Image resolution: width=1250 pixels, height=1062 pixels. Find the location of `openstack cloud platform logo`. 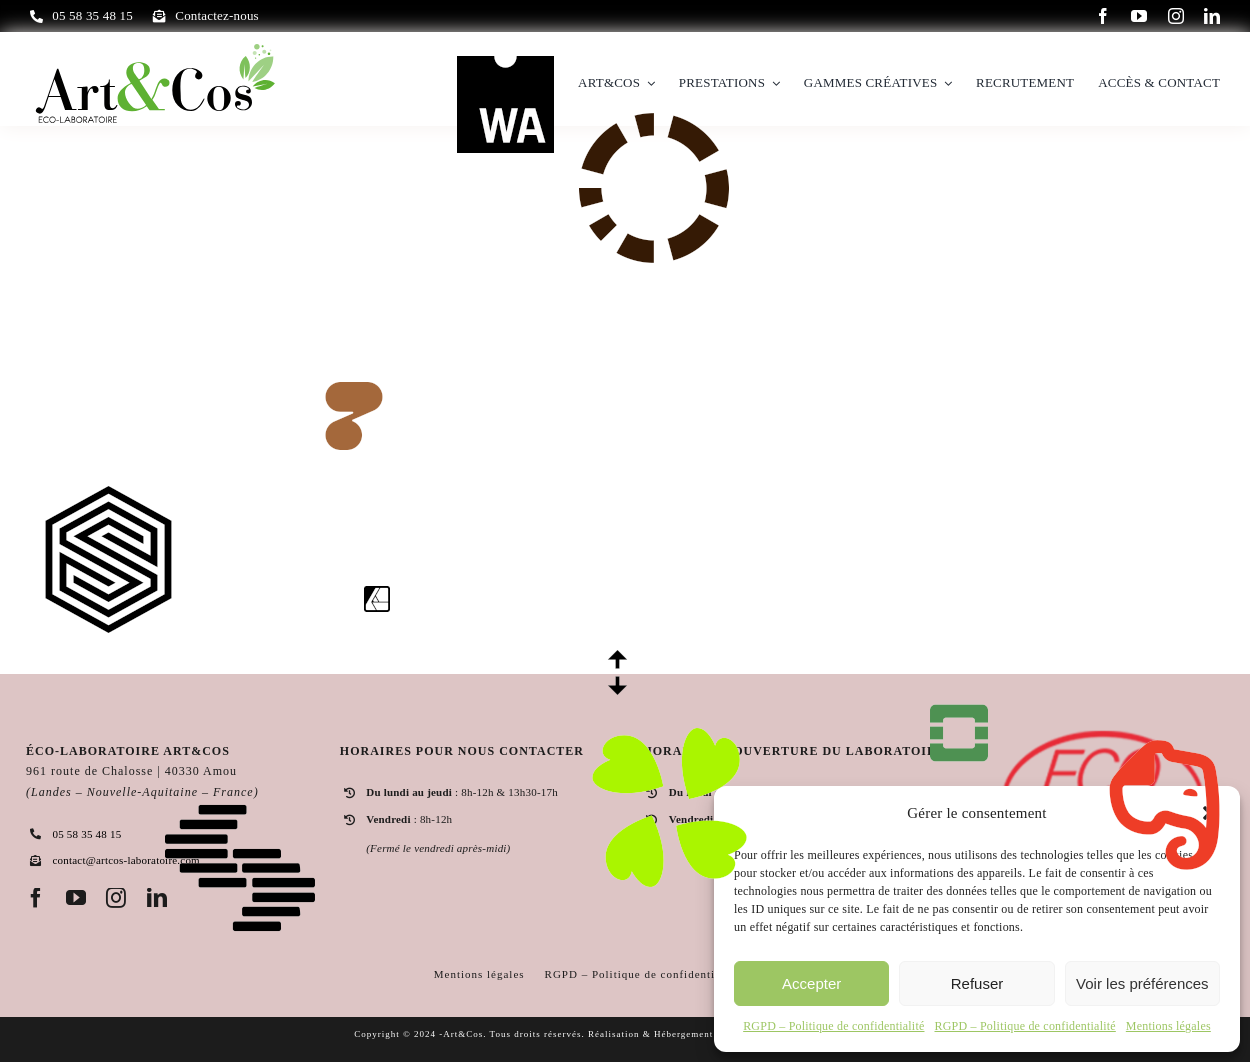

openstack cloud platform logo is located at coordinates (959, 733).